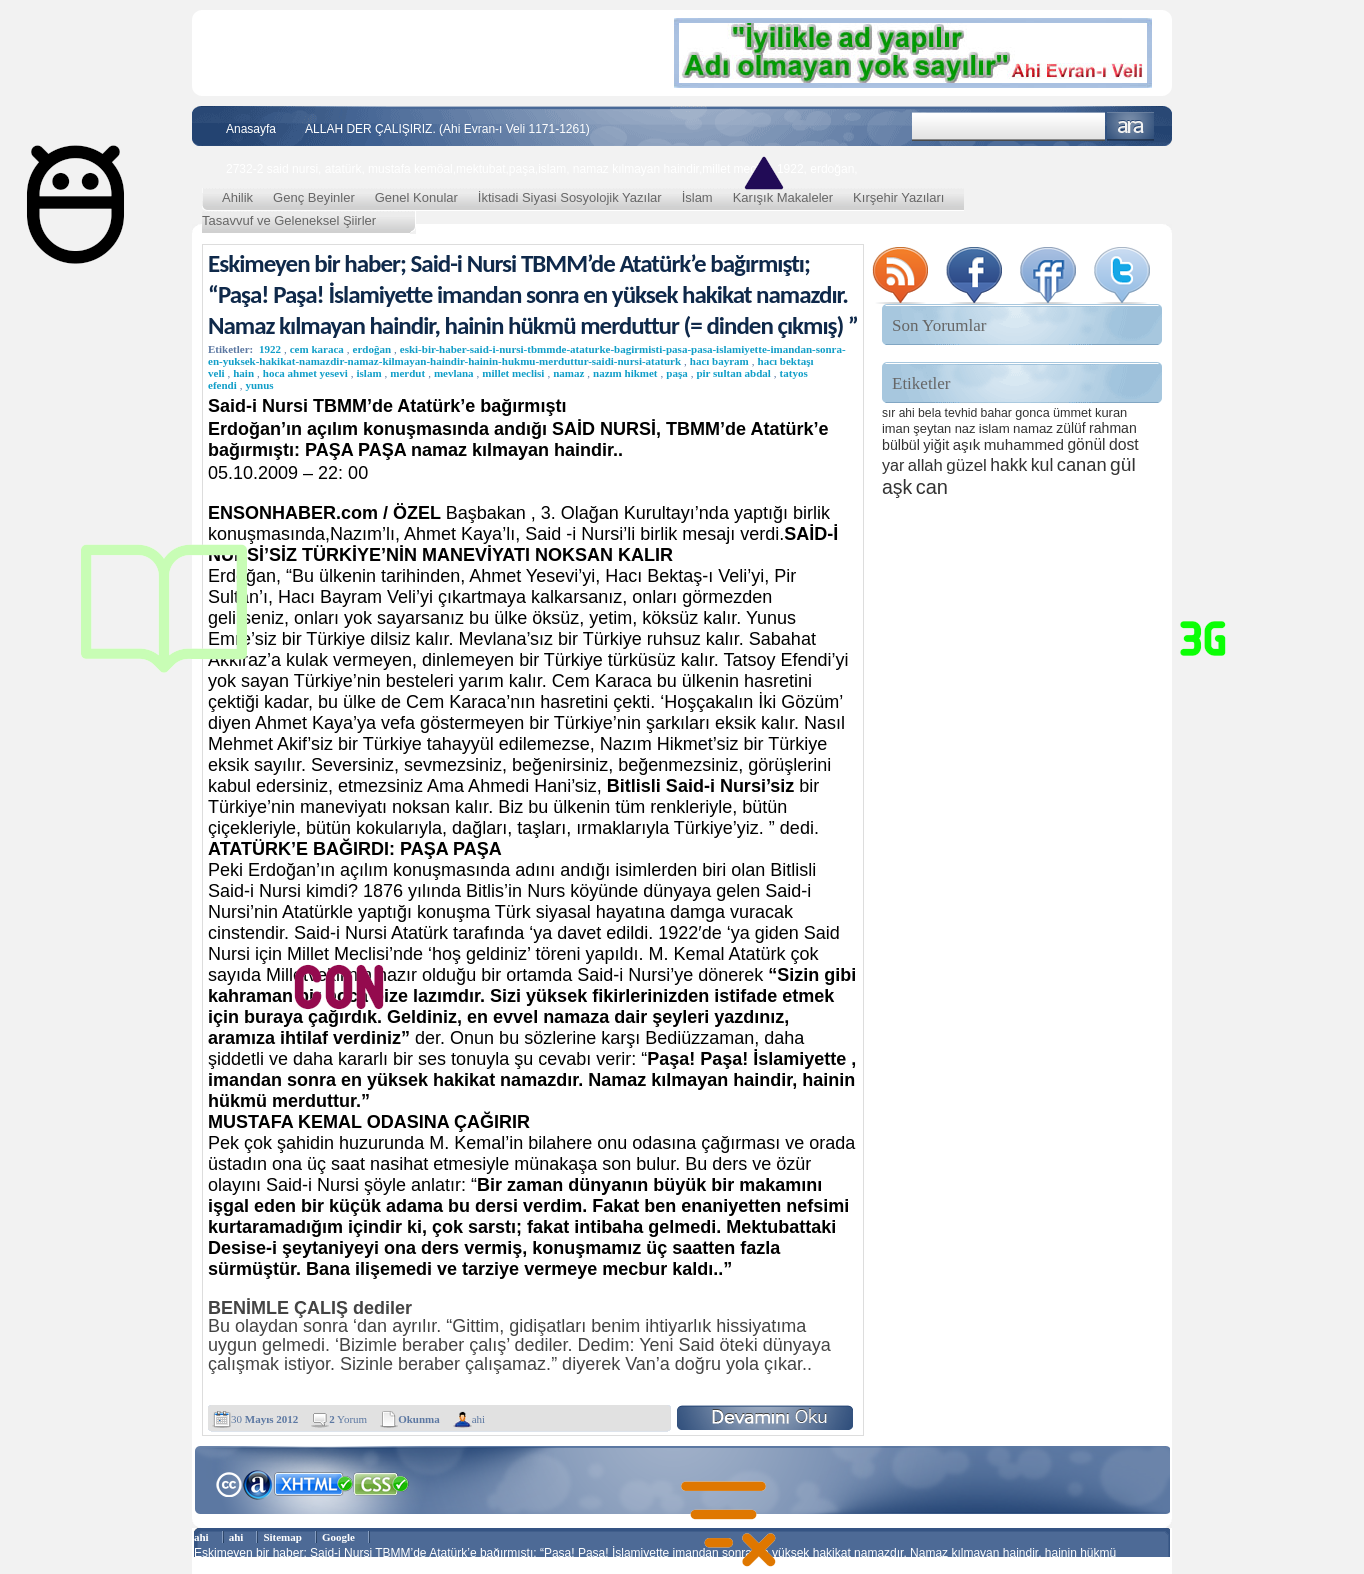 The image size is (1364, 1574). What do you see at coordinates (339, 987) in the screenshot?
I see `initiate an HTTP connection request` at bounding box center [339, 987].